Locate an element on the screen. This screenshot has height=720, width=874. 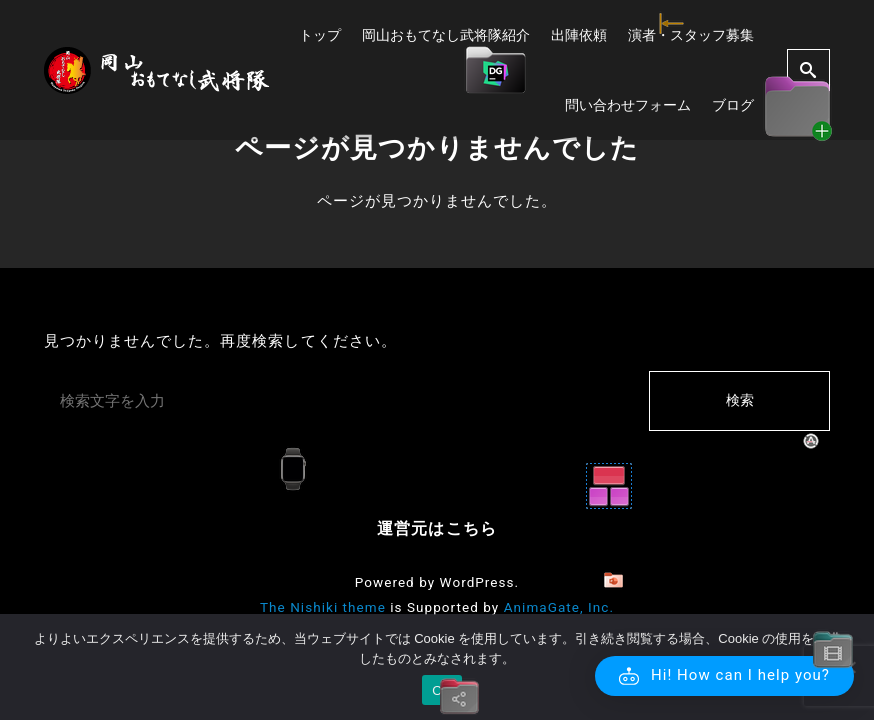
open your public shared folder is located at coordinates (459, 695).